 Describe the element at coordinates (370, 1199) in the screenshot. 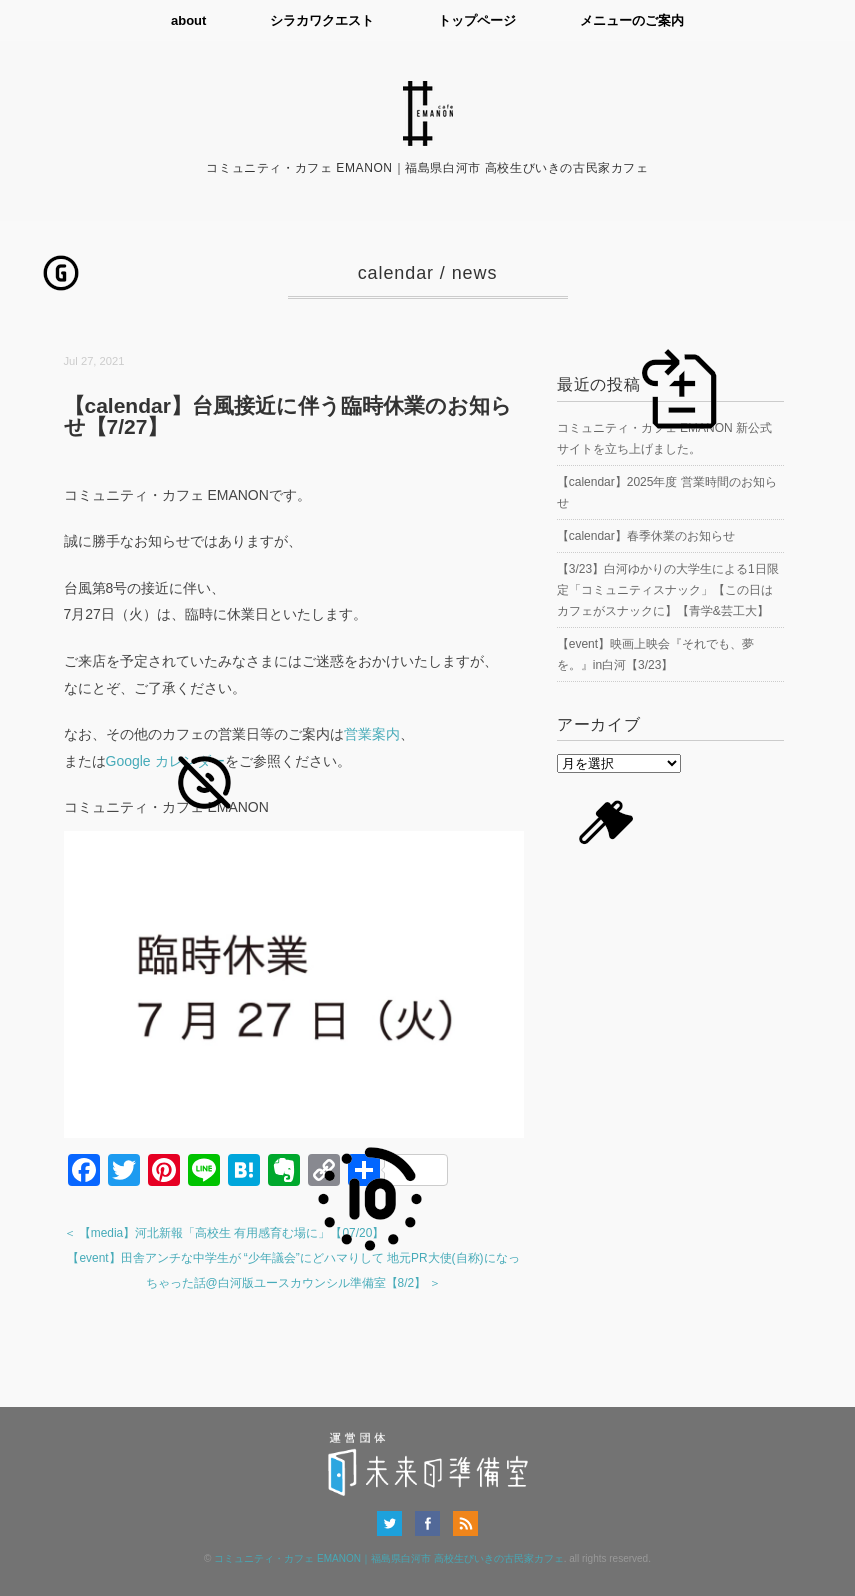

I see `set a 10-second timer or countdown` at that location.